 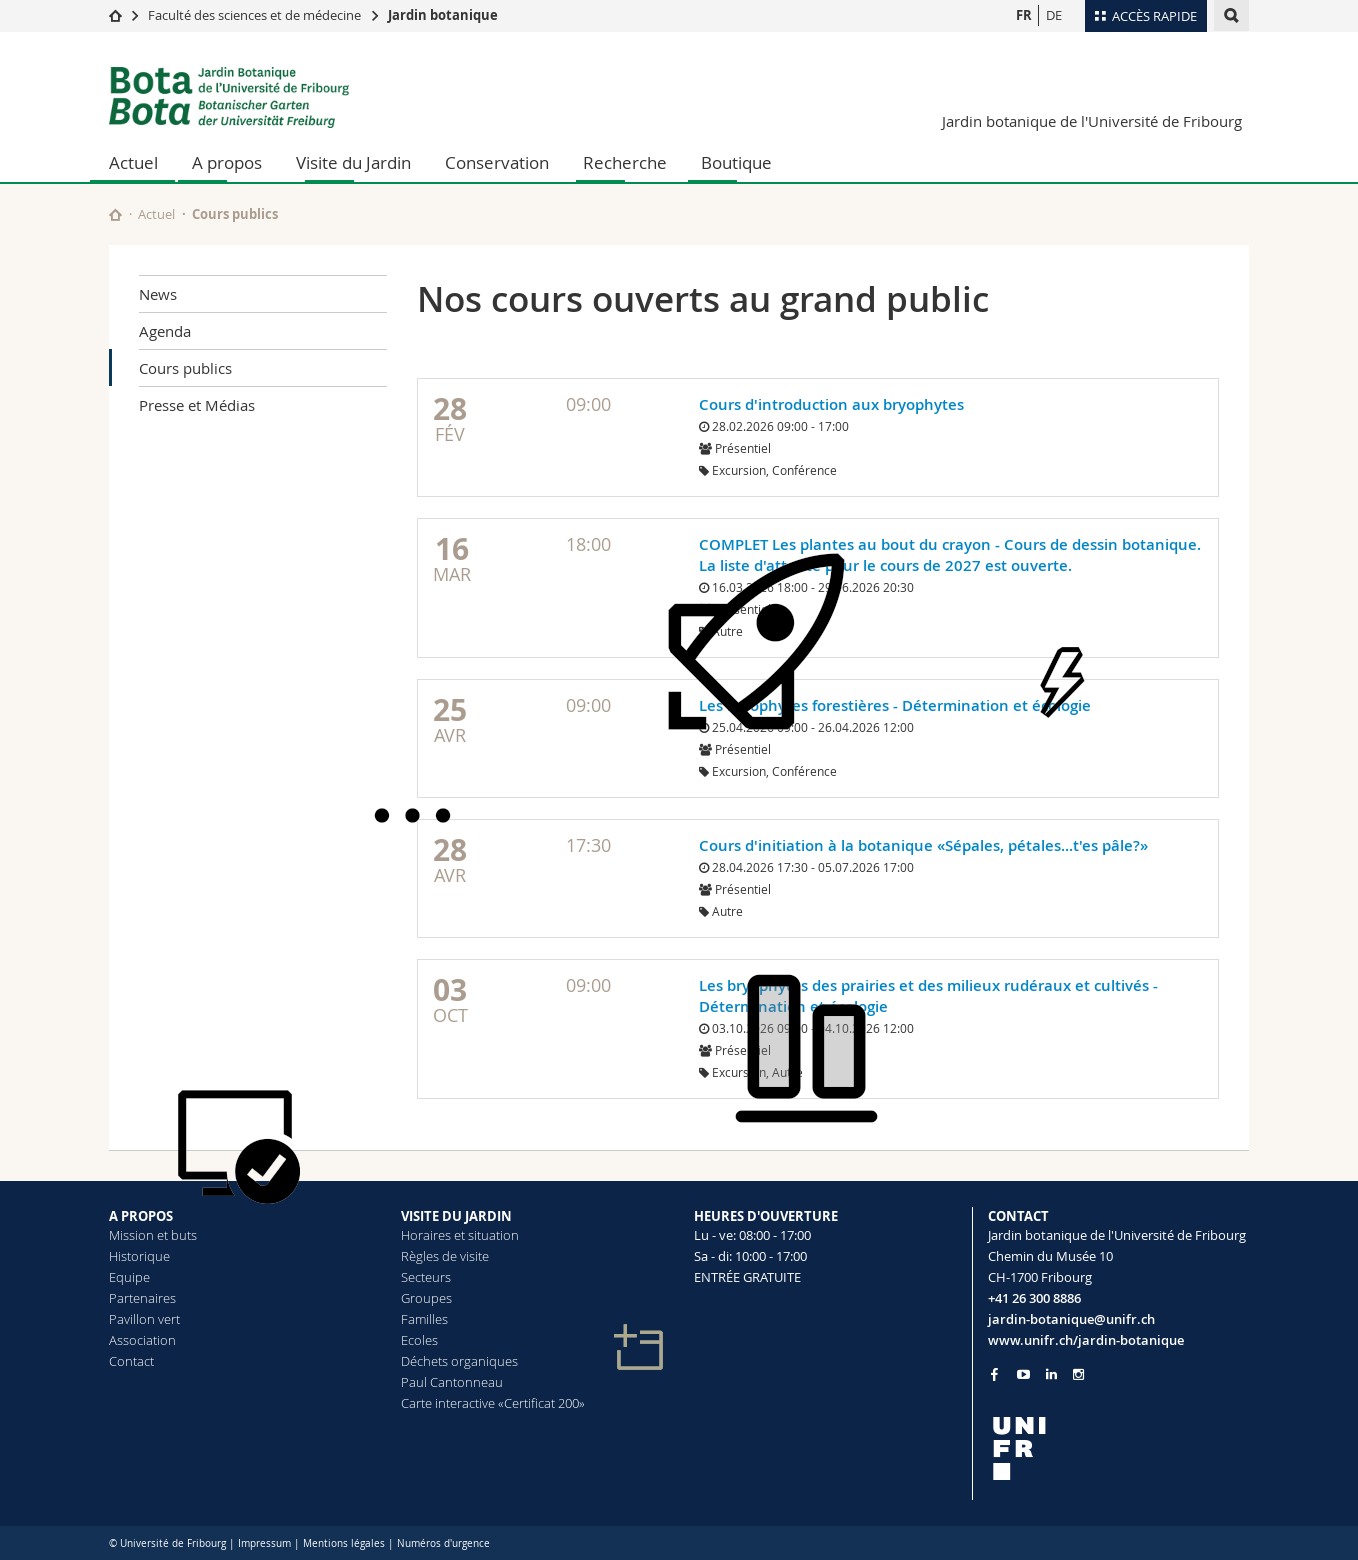 I want to click on launch or deploy a project, so click(x=756, y=641).